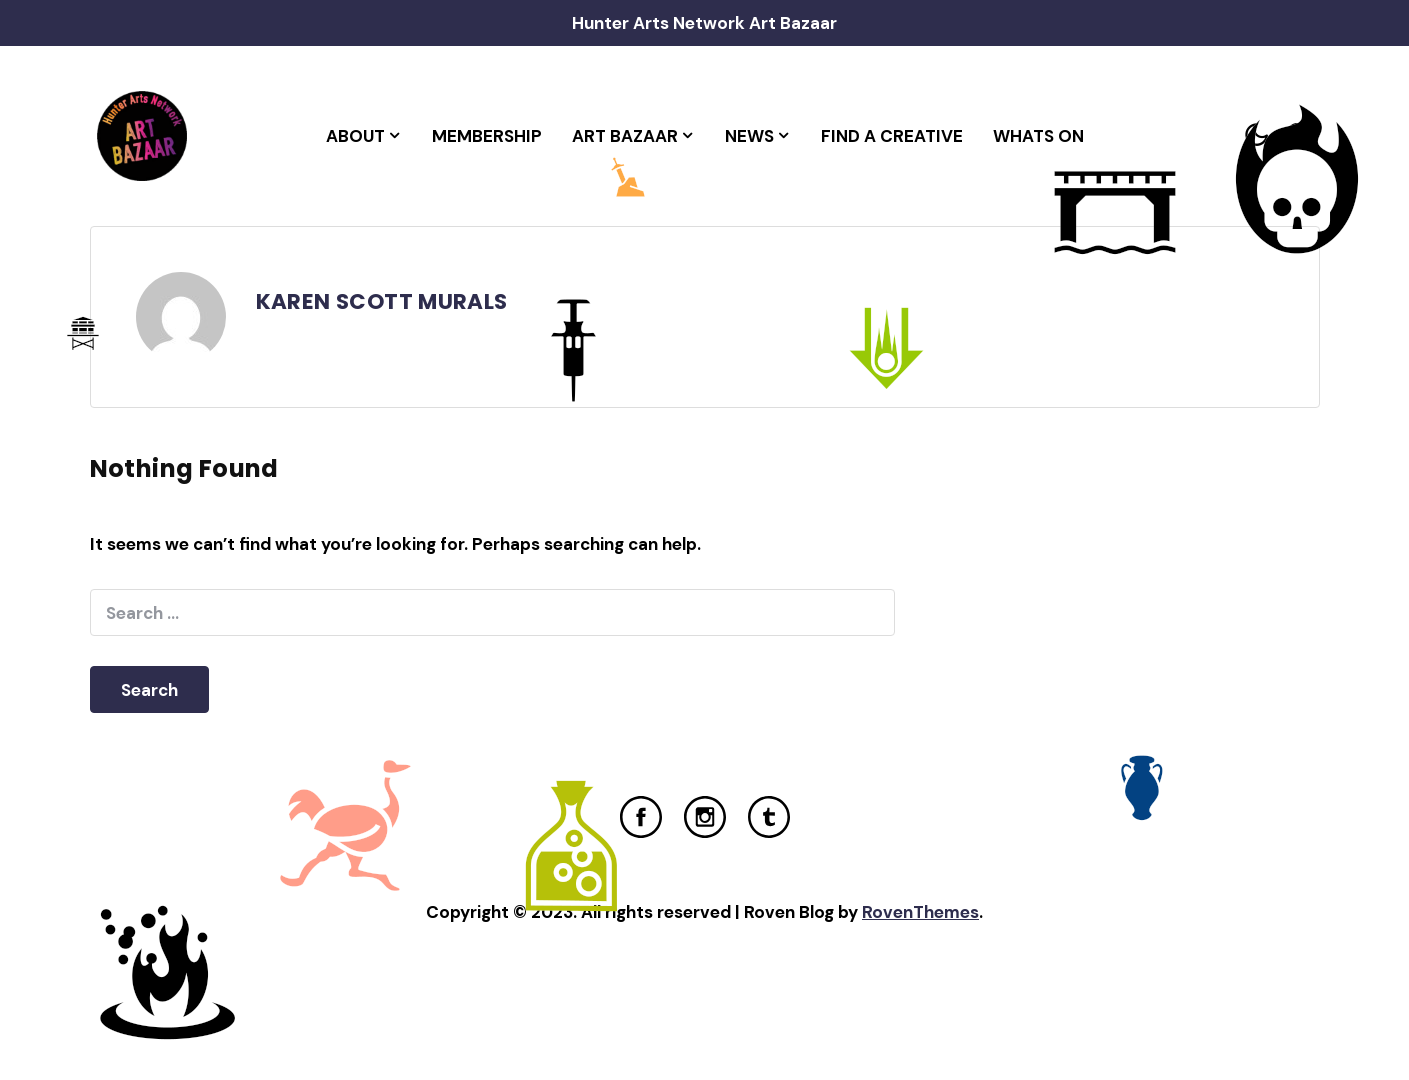 The width and height of the screenshot is (1409, 1080). What do you see at coordinates (627, 177) in the screenshot?
I see `access legendary or rare items` at bounding box center [627, 177].